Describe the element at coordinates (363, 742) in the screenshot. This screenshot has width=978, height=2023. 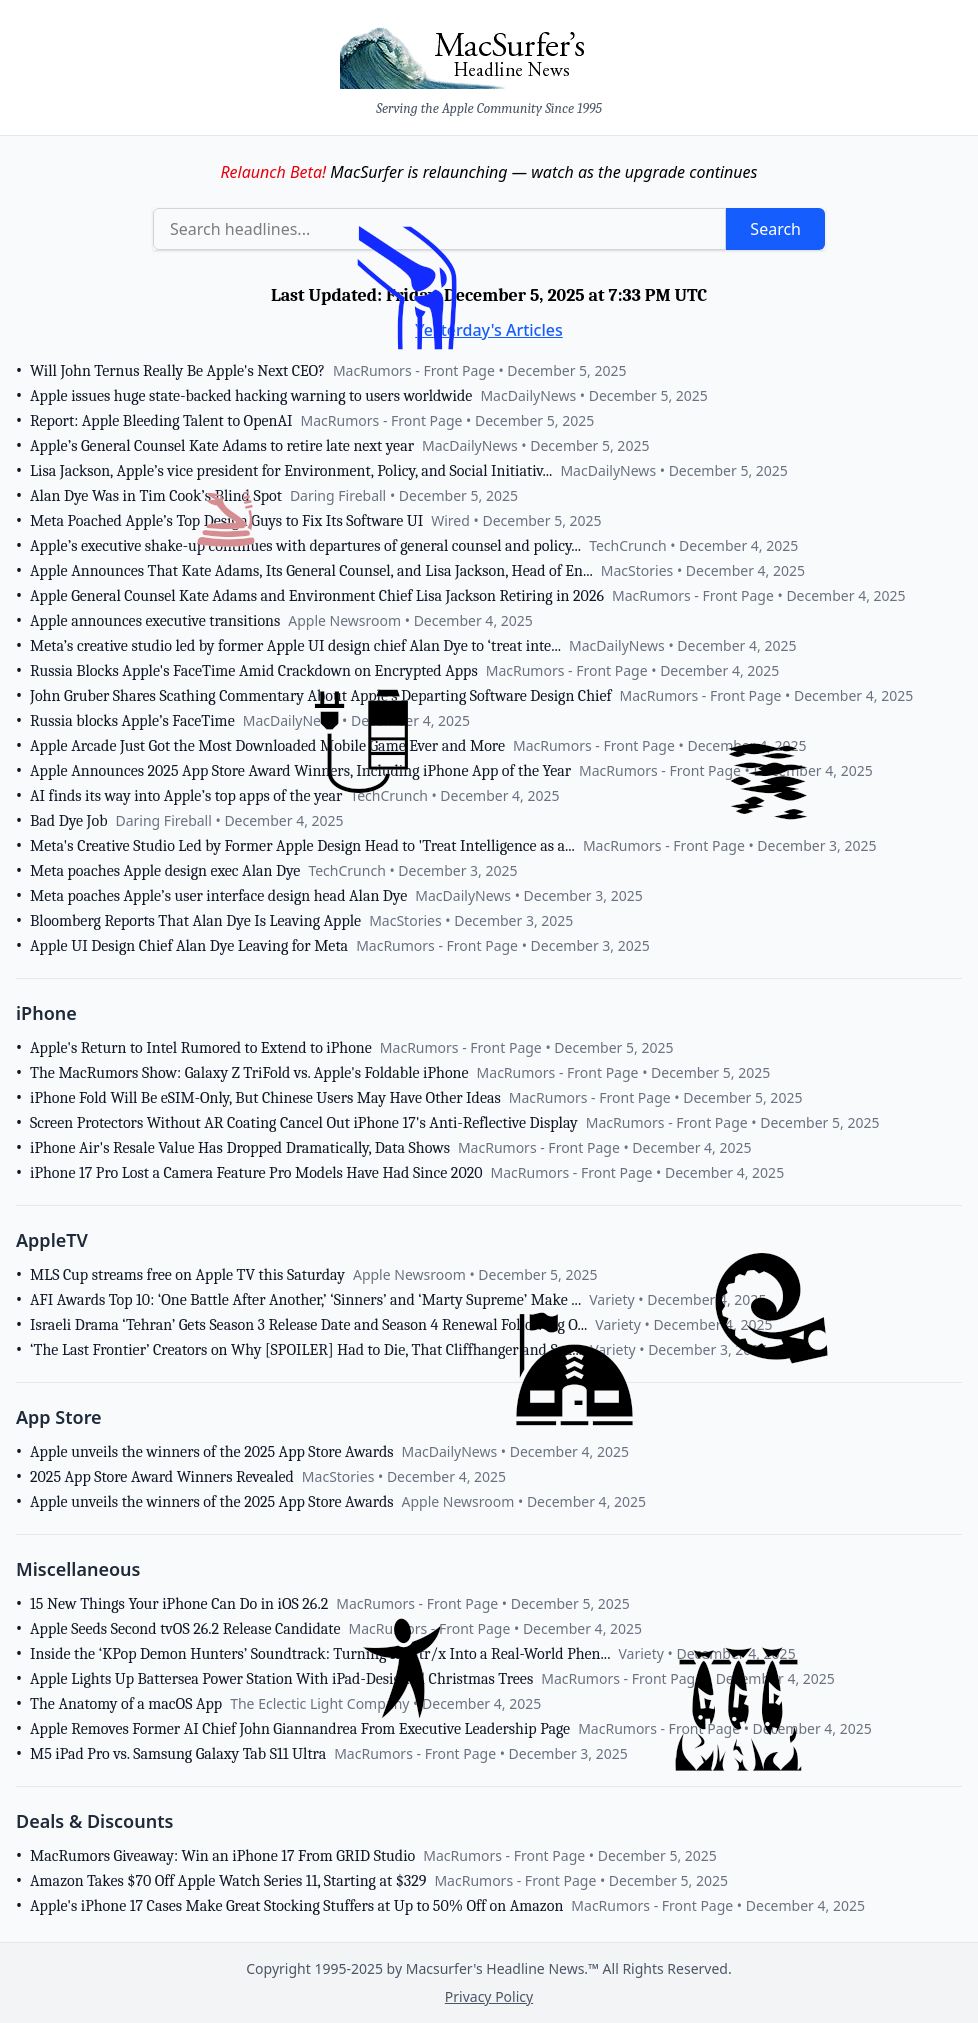
I see `device is currently charging` at that location.